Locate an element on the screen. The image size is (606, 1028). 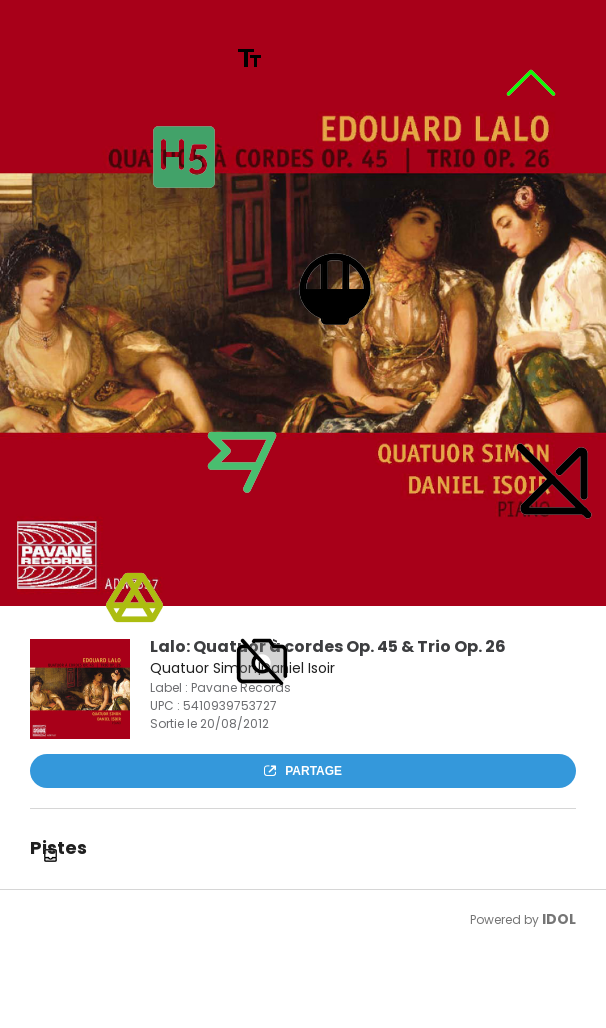
access your inbox is located at coordinates (50, 855).